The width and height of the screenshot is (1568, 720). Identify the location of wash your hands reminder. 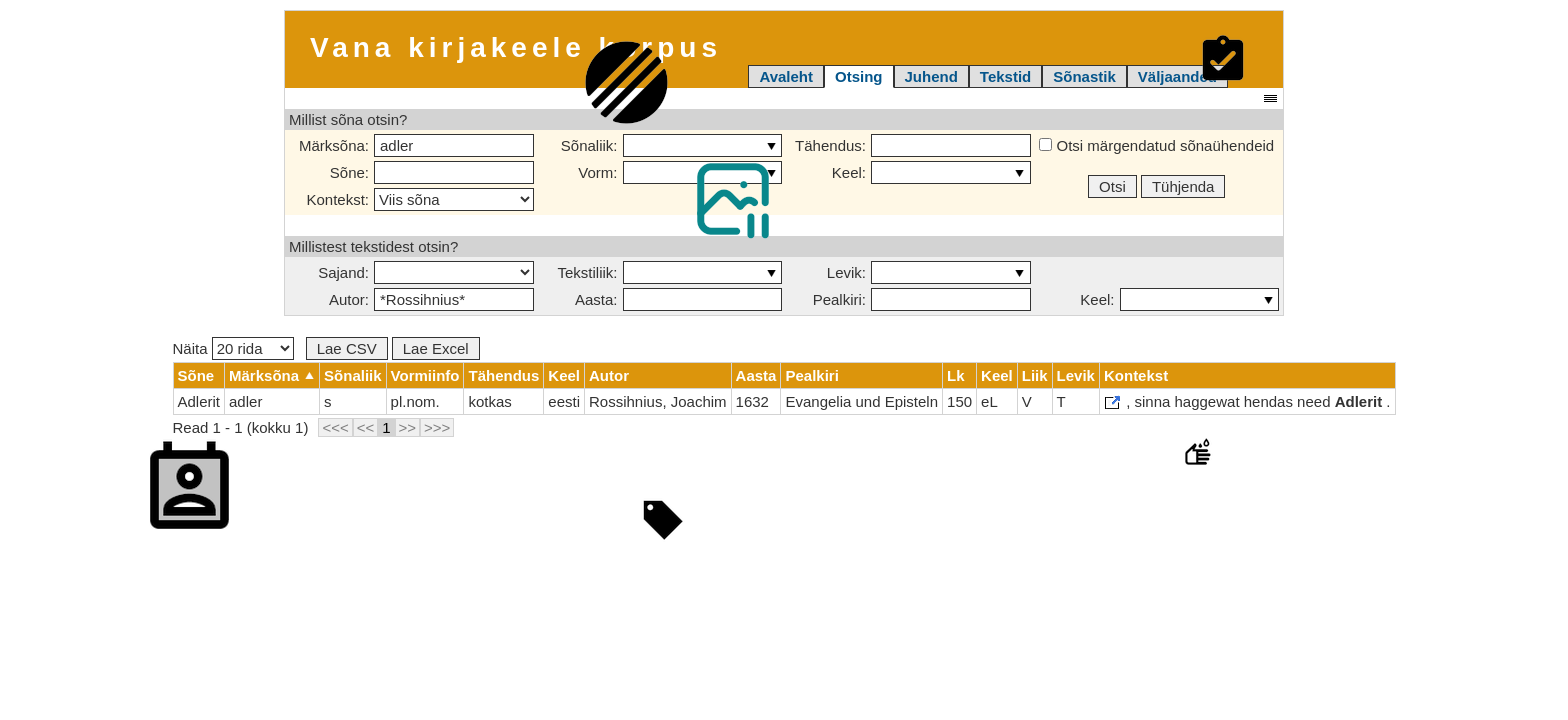
(1198, 451).